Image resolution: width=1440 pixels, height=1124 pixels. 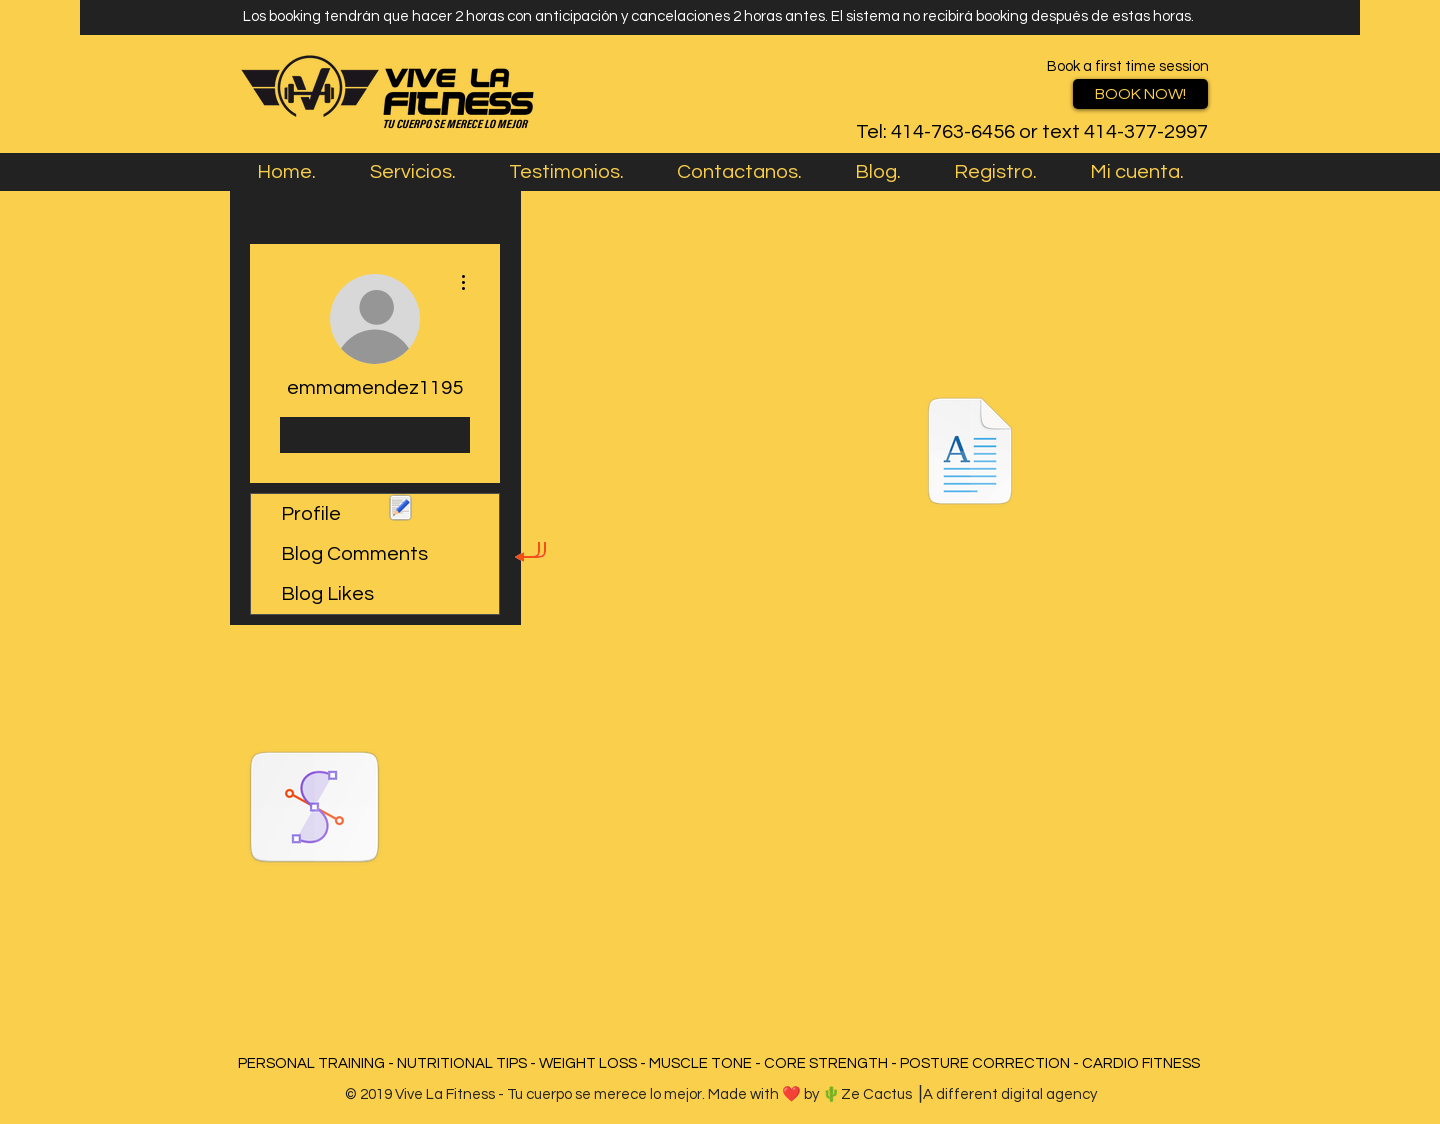 What do you see at coordinates (400, 507) in the screenshot?
I see `open gedit text editor` at bounding box center [400, 507].